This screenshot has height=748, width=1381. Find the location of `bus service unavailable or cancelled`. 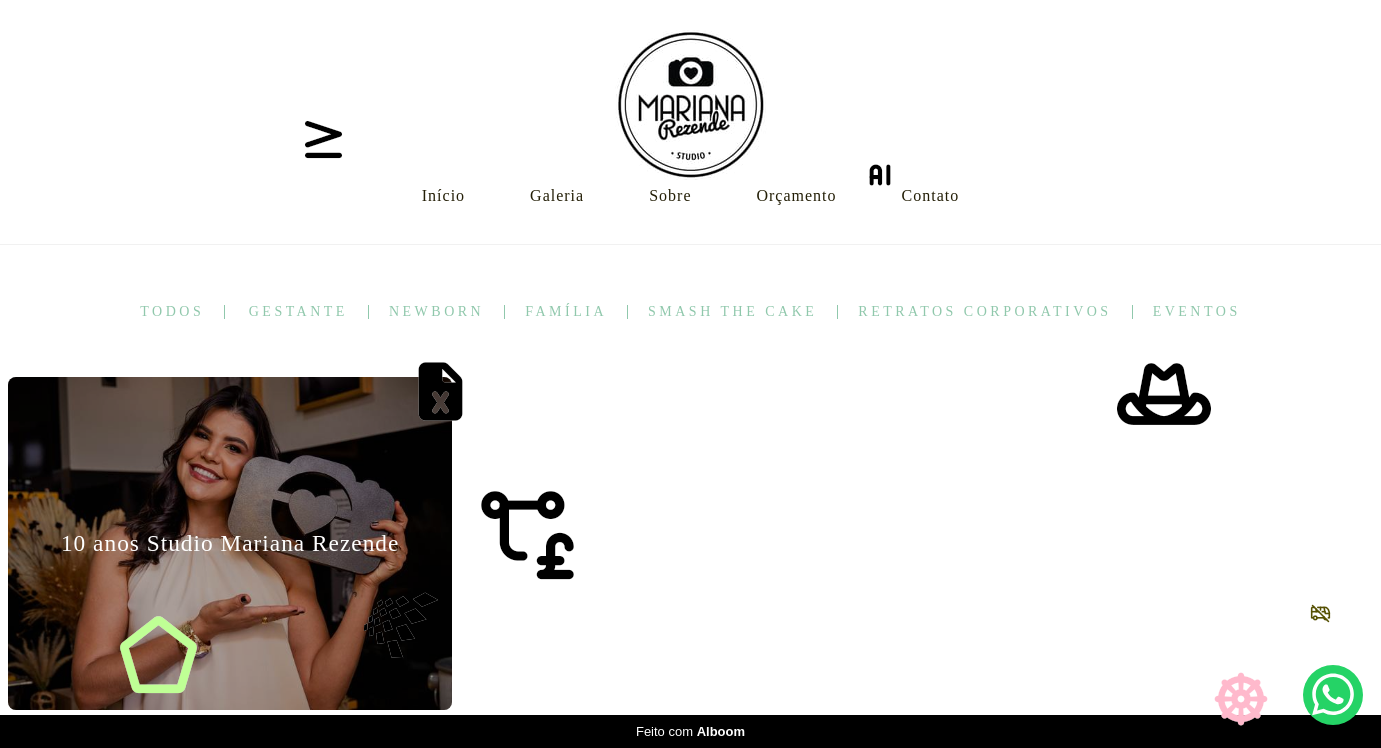

bus service unavailable or cancelled is located at coordinates (1320, 613).